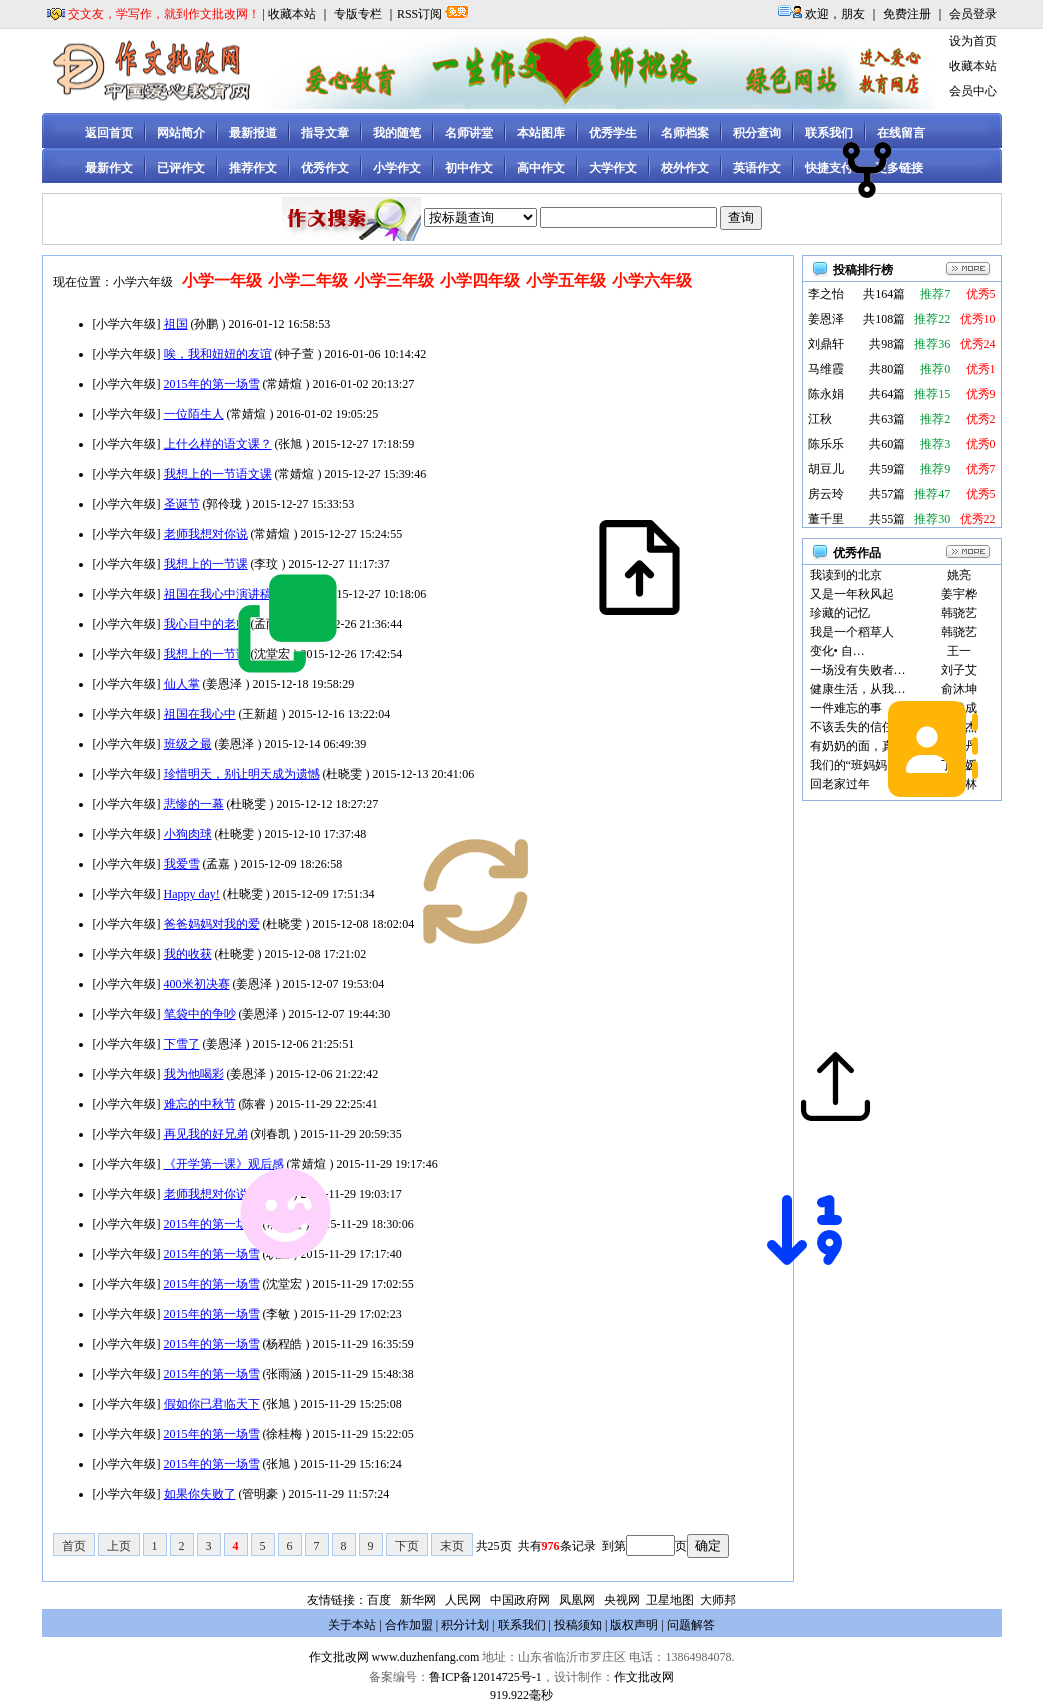 This screenshot has height=1704, width=1043. I want to click on upload a file, so click(639, 567).